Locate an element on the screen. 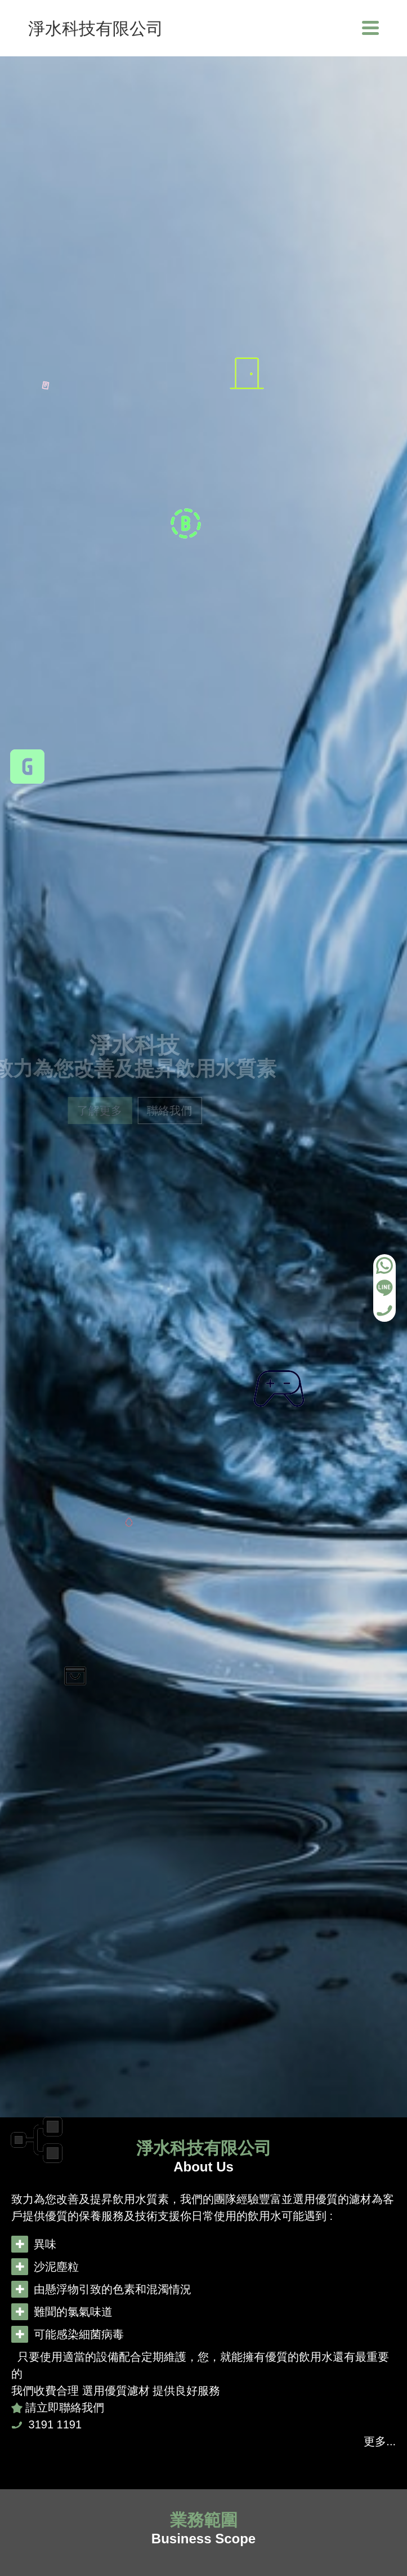  google or gmail app shortcut is located at coordinates (27, 766).